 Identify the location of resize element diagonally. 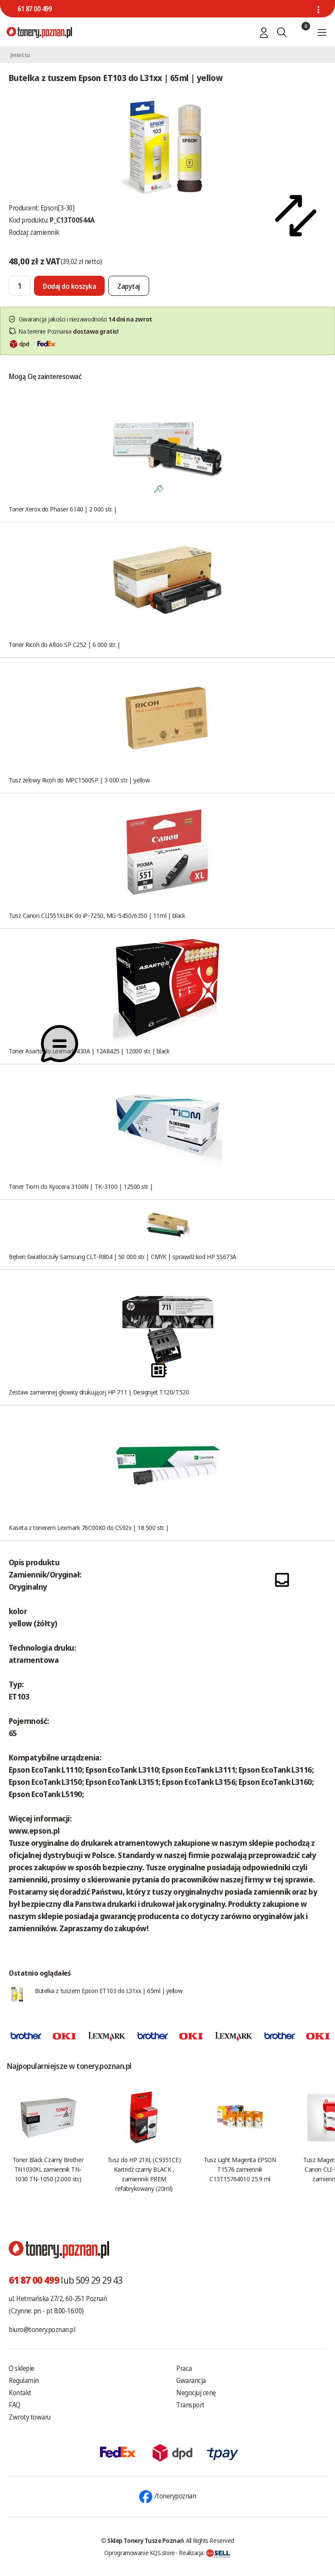
(296, 216).